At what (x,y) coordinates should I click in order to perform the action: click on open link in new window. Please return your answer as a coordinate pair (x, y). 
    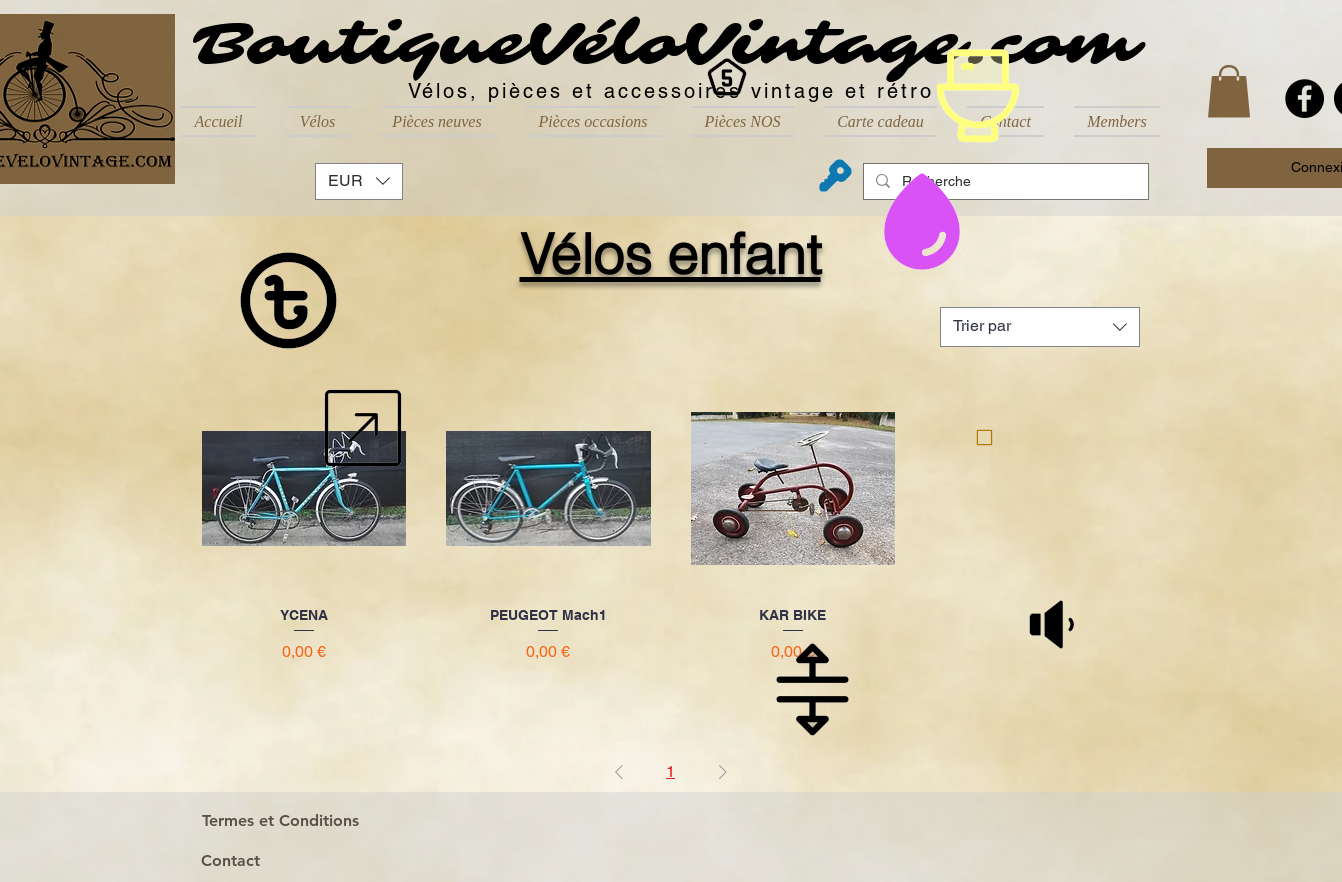
    Looking at the image, I should click on (363, 428).